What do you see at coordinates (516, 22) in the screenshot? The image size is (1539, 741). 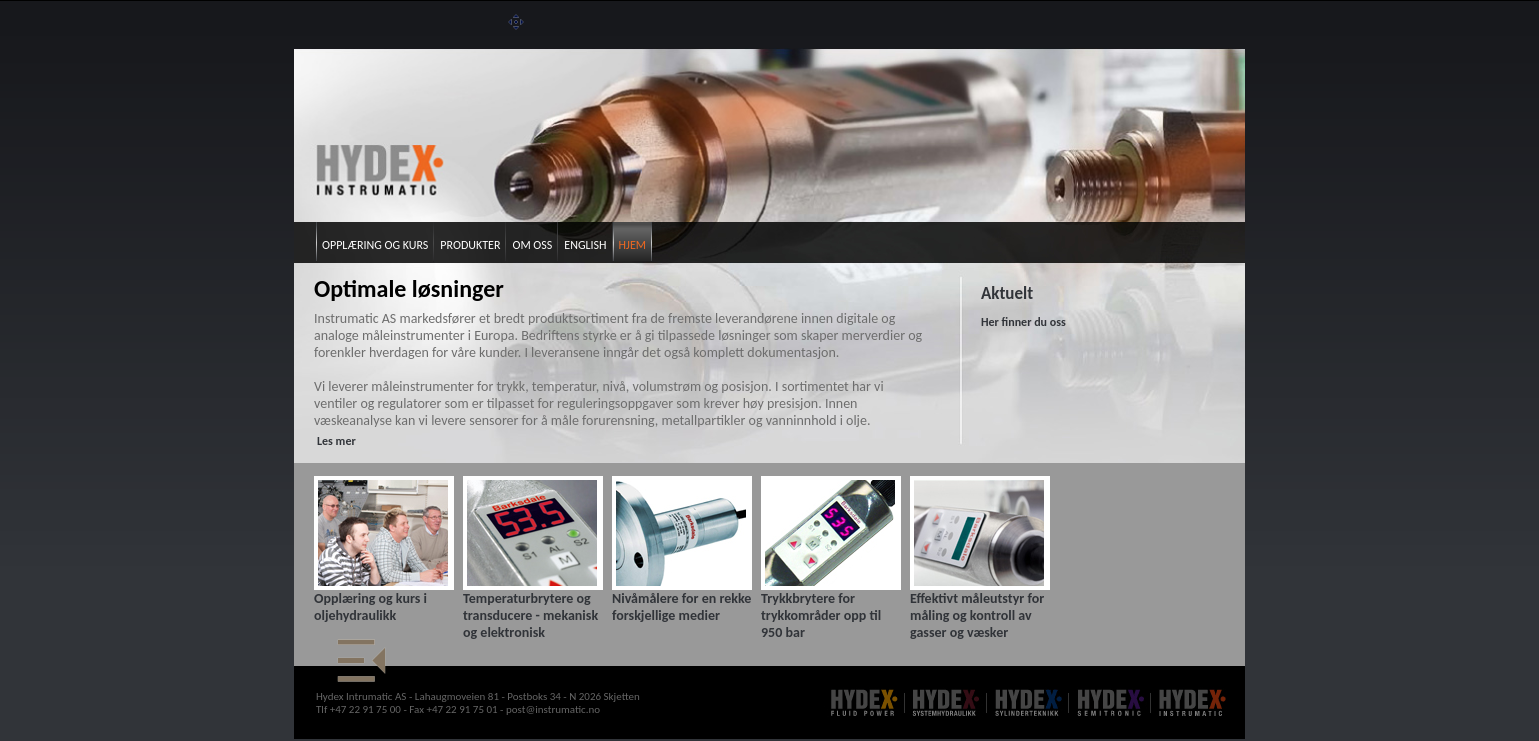 I see `drag to reposition an element` at bounding box center [516, 22].